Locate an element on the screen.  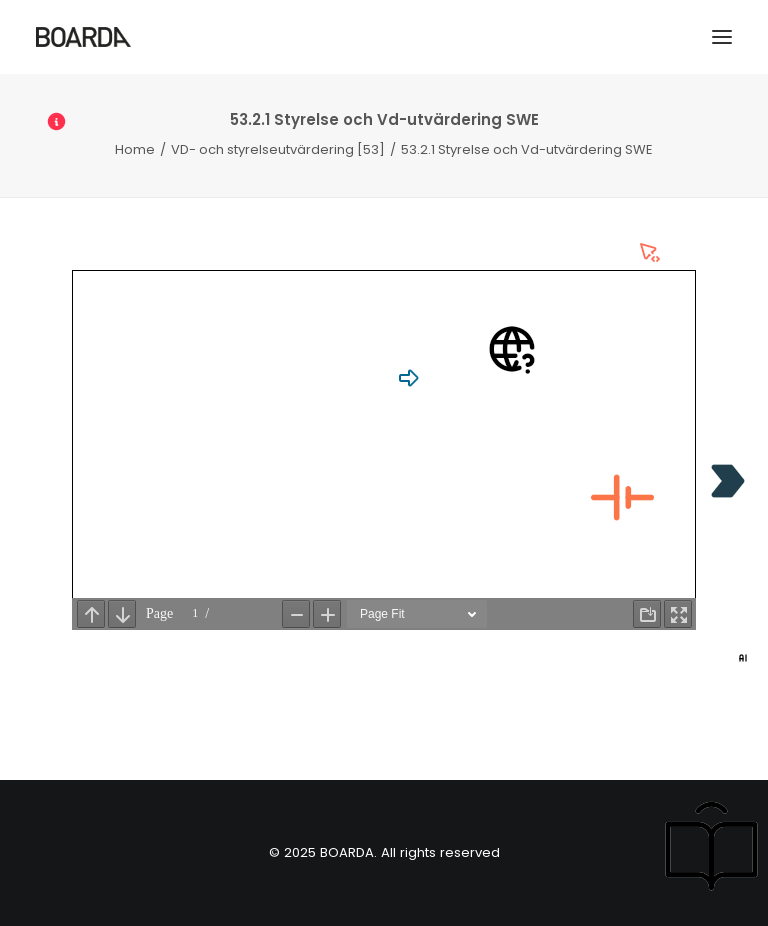
view more information or details is located at coordinates (56, 121).